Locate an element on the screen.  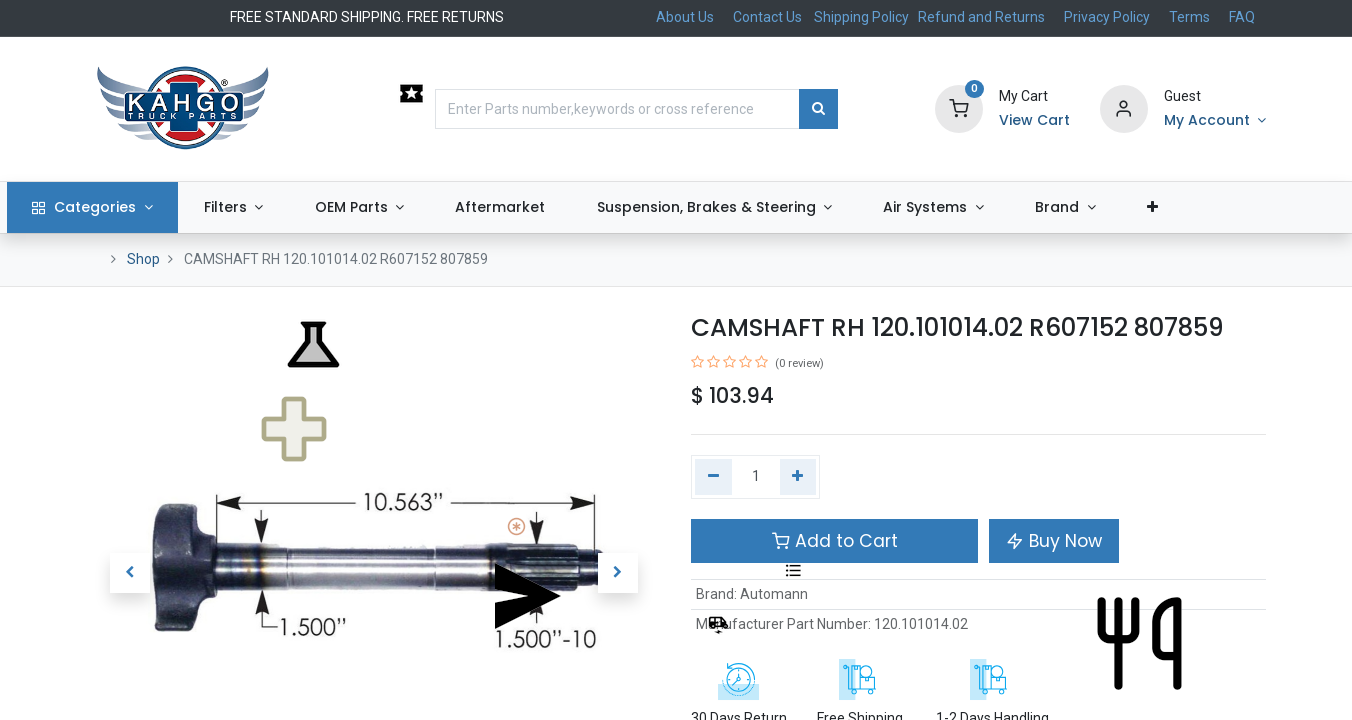
view nearby events or entertainment is located at coordinates (411, 93).